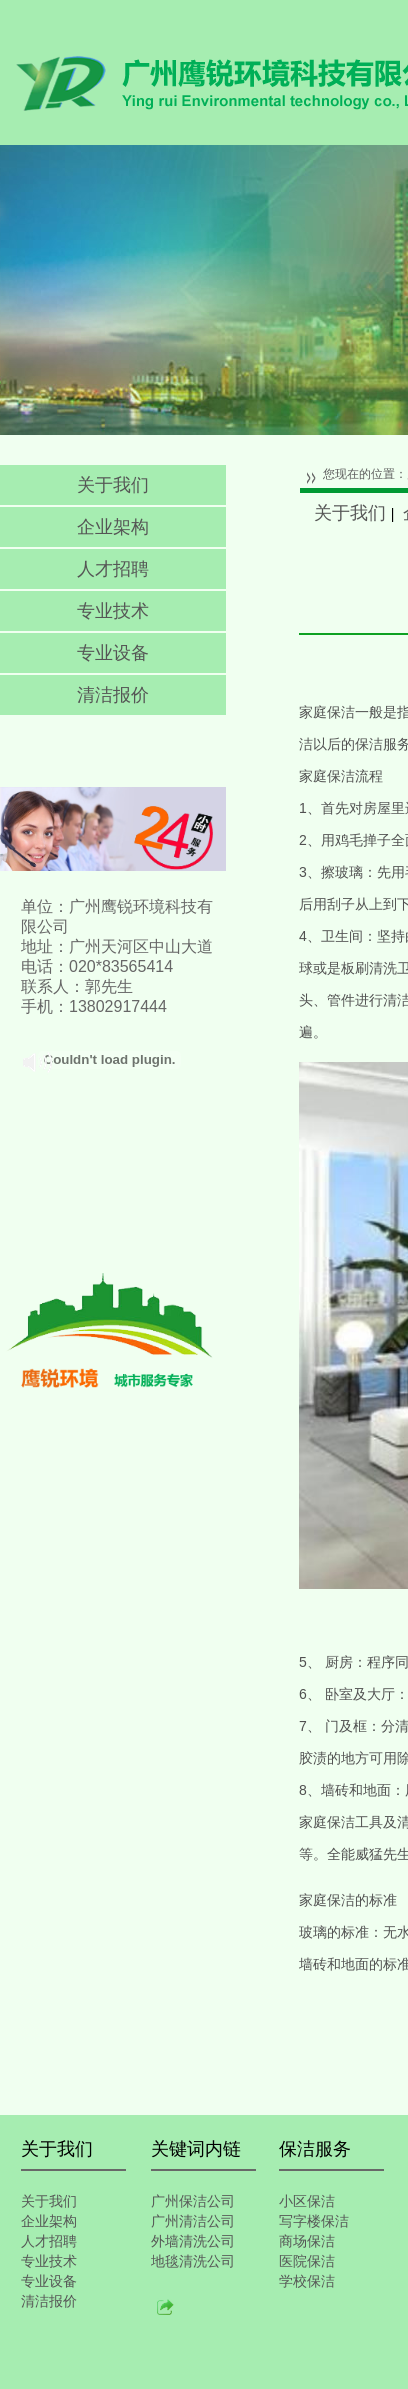  I want to click on indicates volume is set to high, so click(37, 1062).